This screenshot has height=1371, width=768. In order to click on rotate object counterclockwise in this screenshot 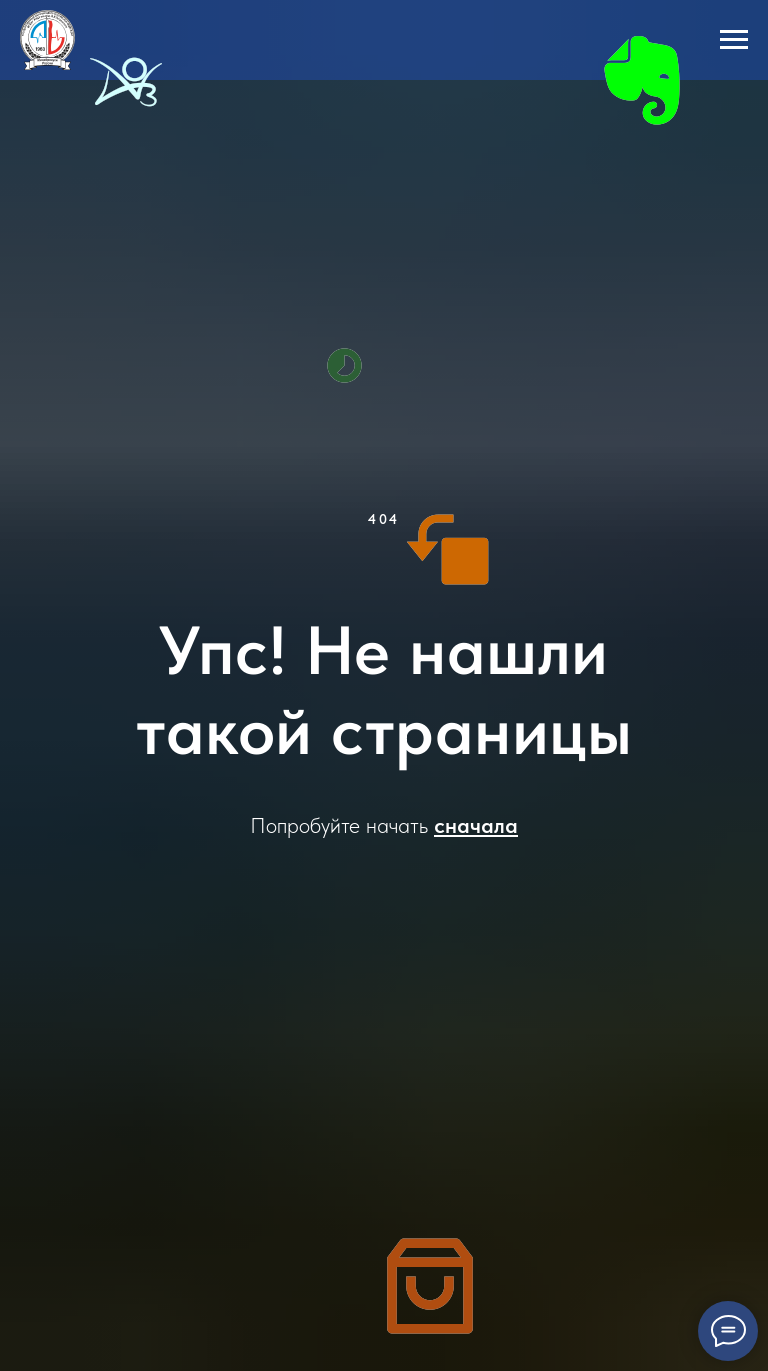, I will do `click(449, 549)`.